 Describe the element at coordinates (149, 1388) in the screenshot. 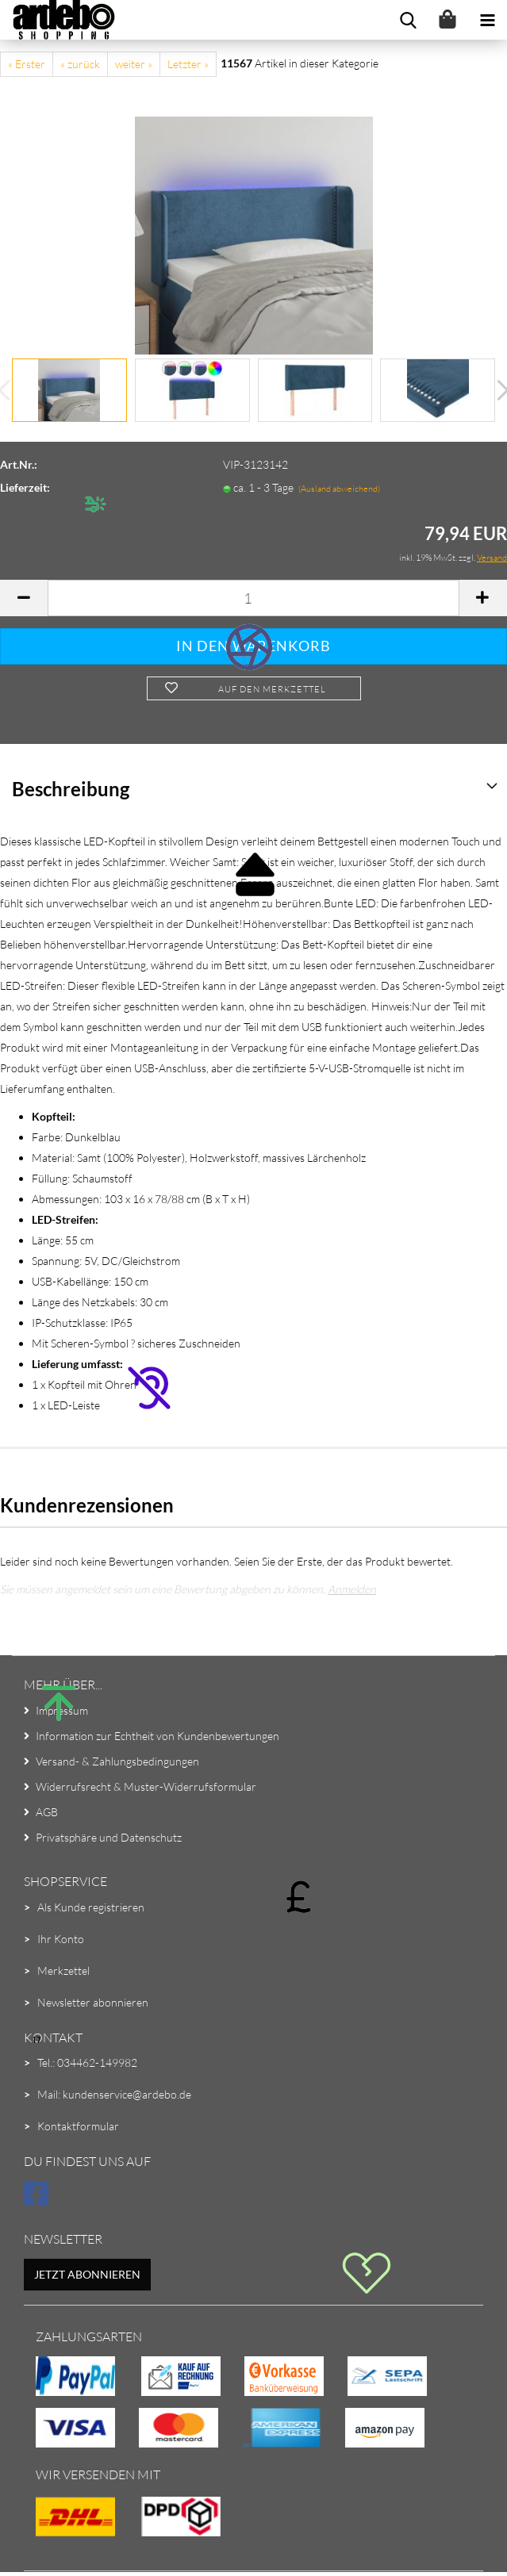

I see `mute audio or disable listening` at that location.